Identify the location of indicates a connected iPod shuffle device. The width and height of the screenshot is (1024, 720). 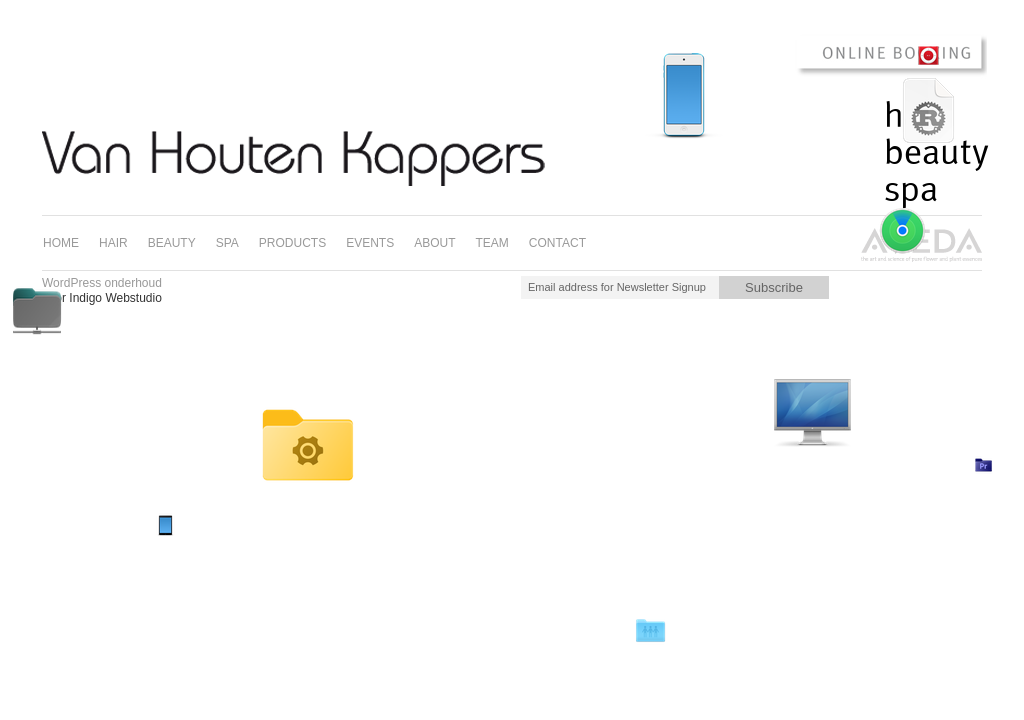
(928, 55).